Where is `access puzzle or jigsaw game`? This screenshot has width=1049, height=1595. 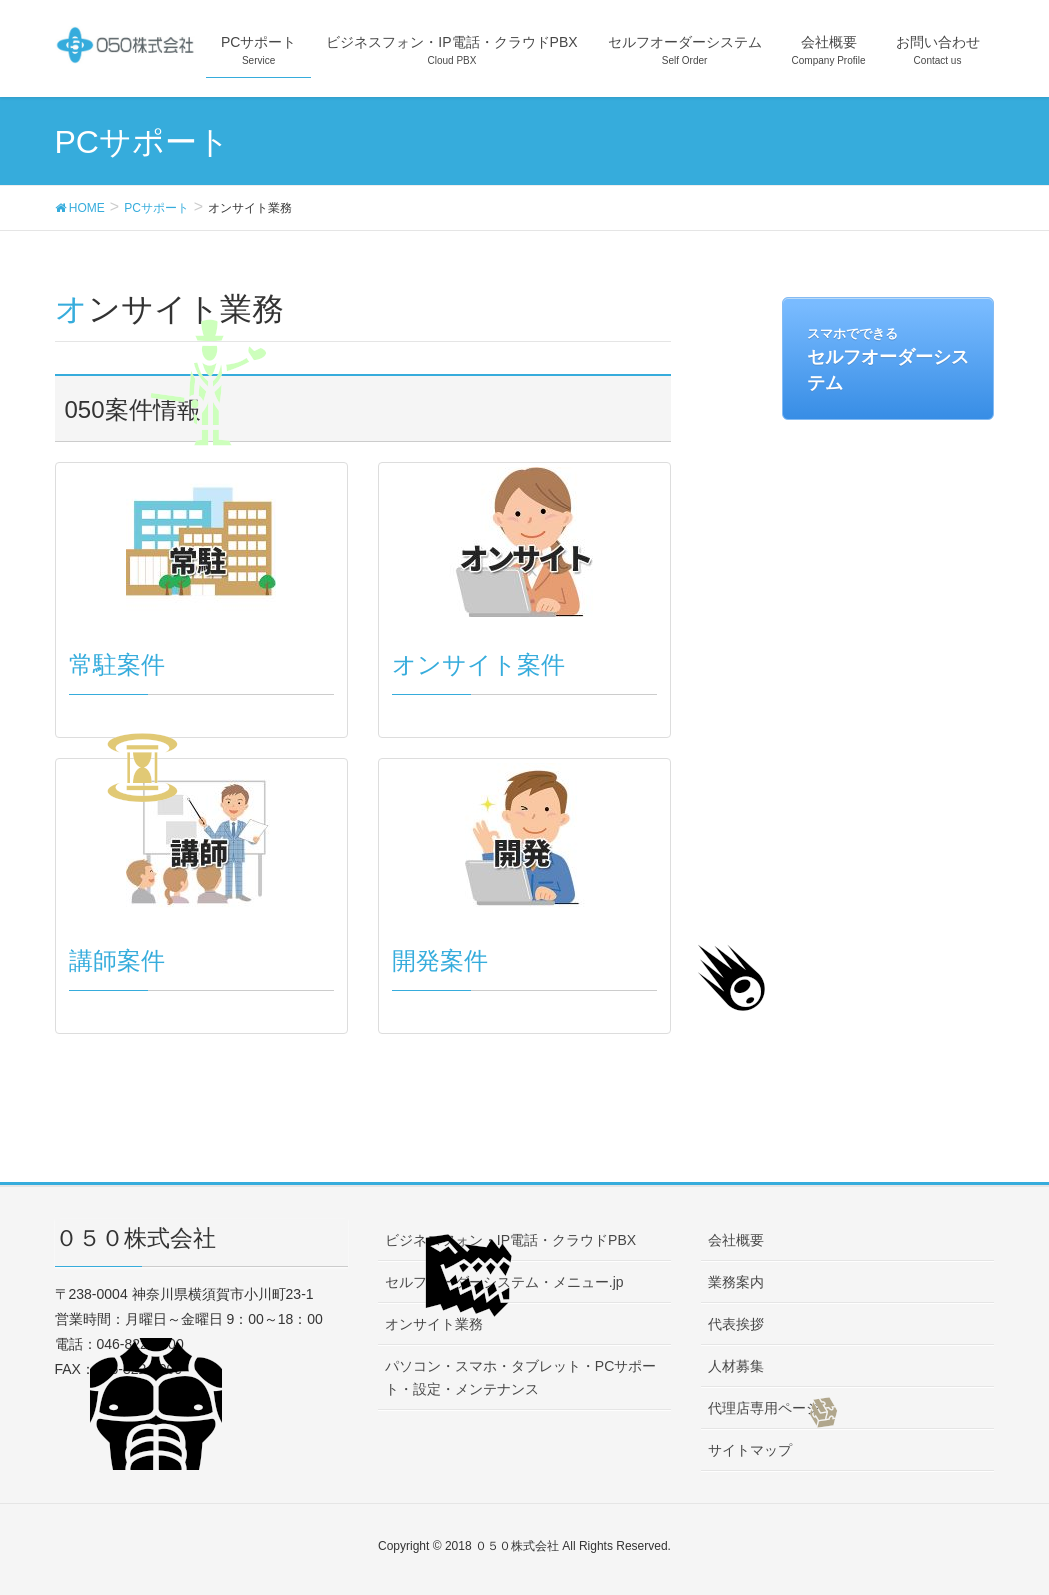 access puzzle or jigsaw game is located at coordinates (823, 1412).